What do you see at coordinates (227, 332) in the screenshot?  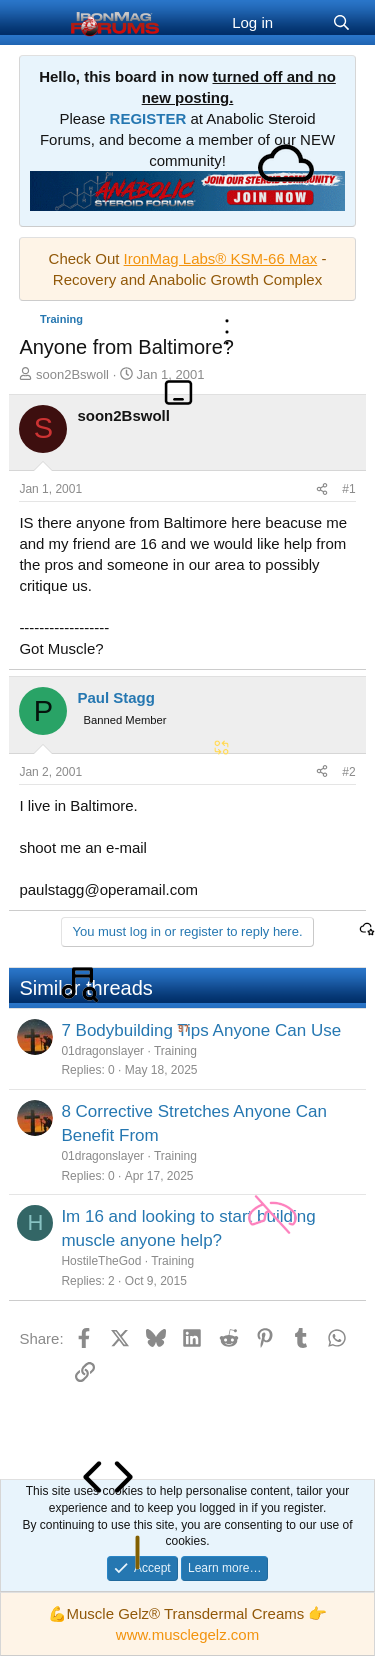 I see `open more options menu` at bounding box center [227, 332].